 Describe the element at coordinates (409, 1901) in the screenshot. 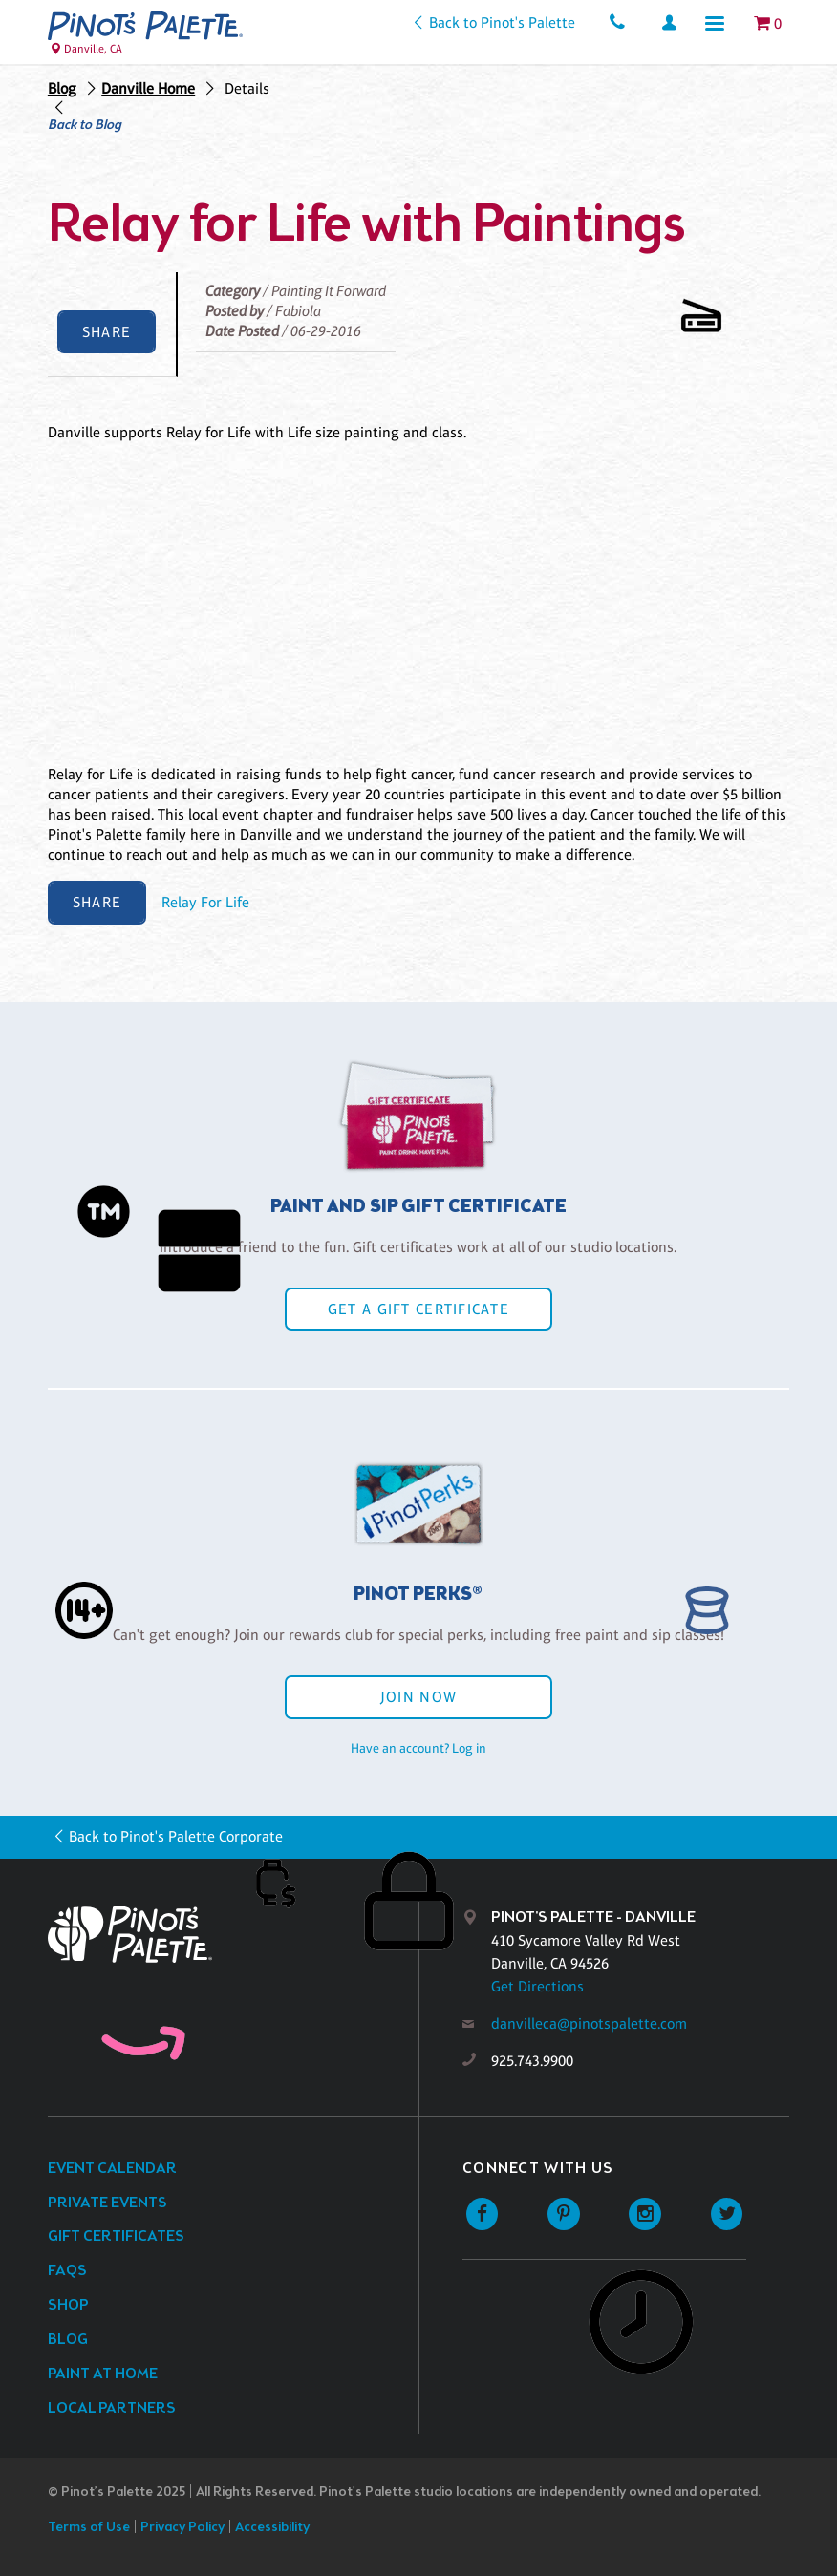

I see `indicates a secure or encrypted connection` at that location.